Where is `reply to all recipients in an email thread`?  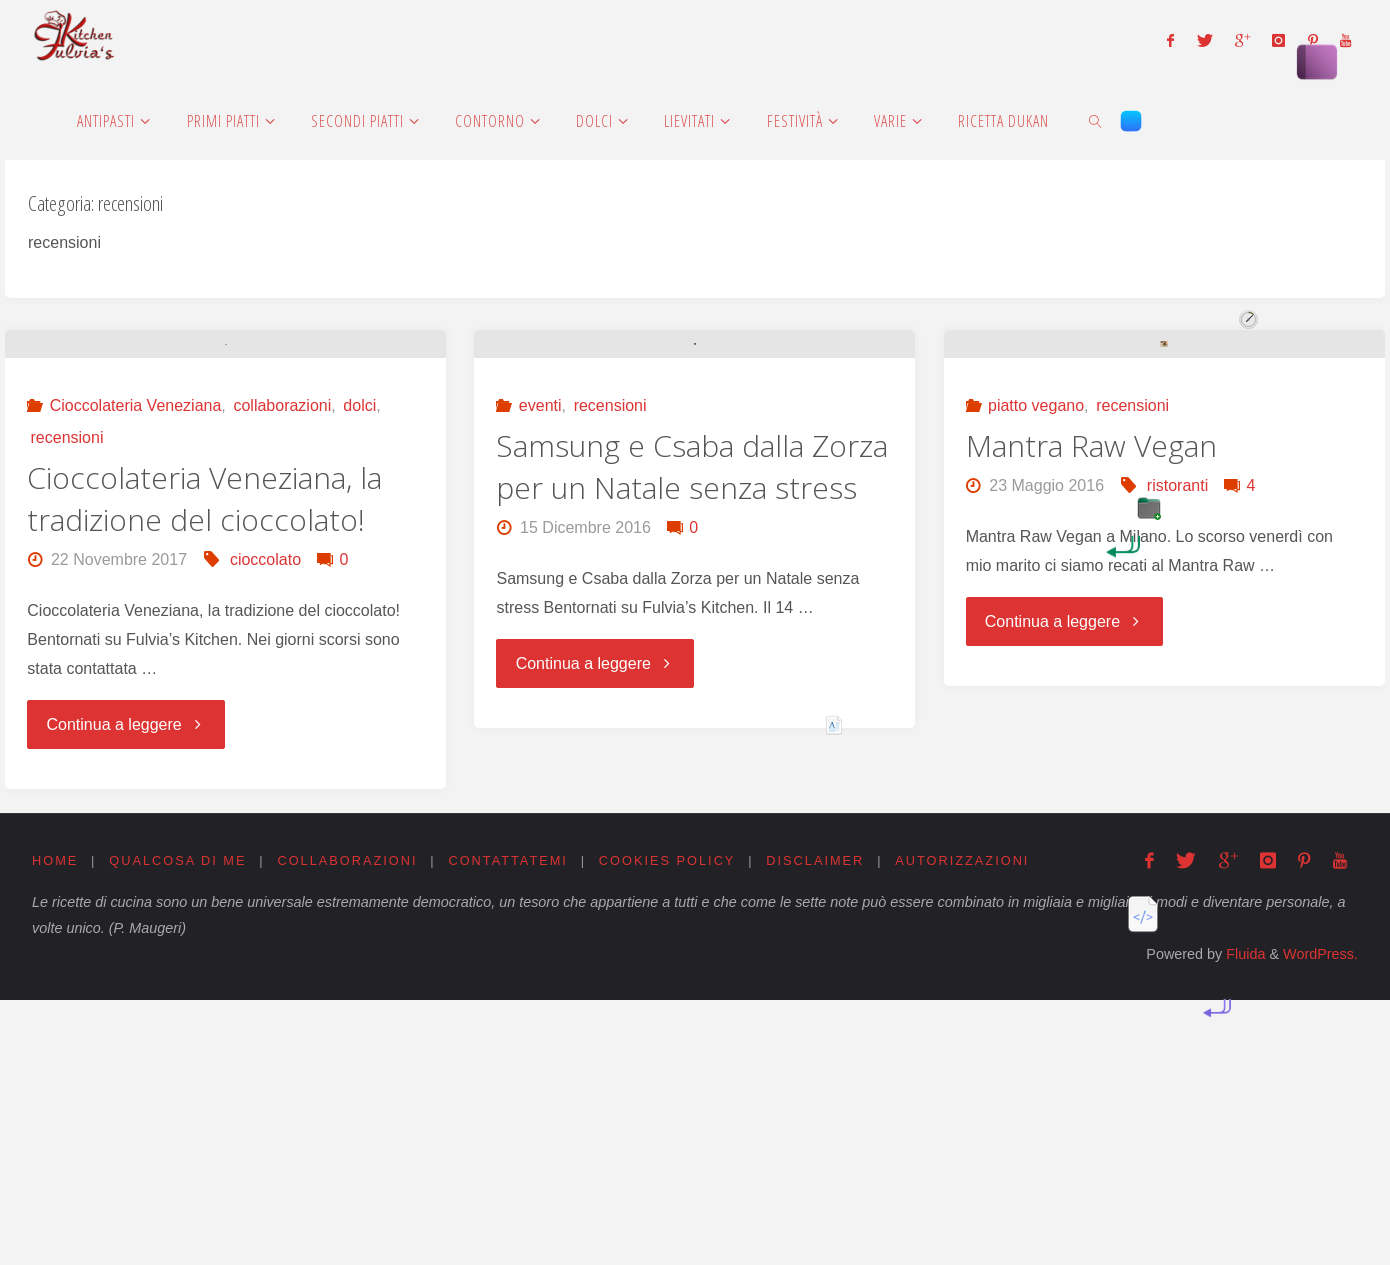 reply to all recipients in an email thread is located at coordinates (1216, 1006).